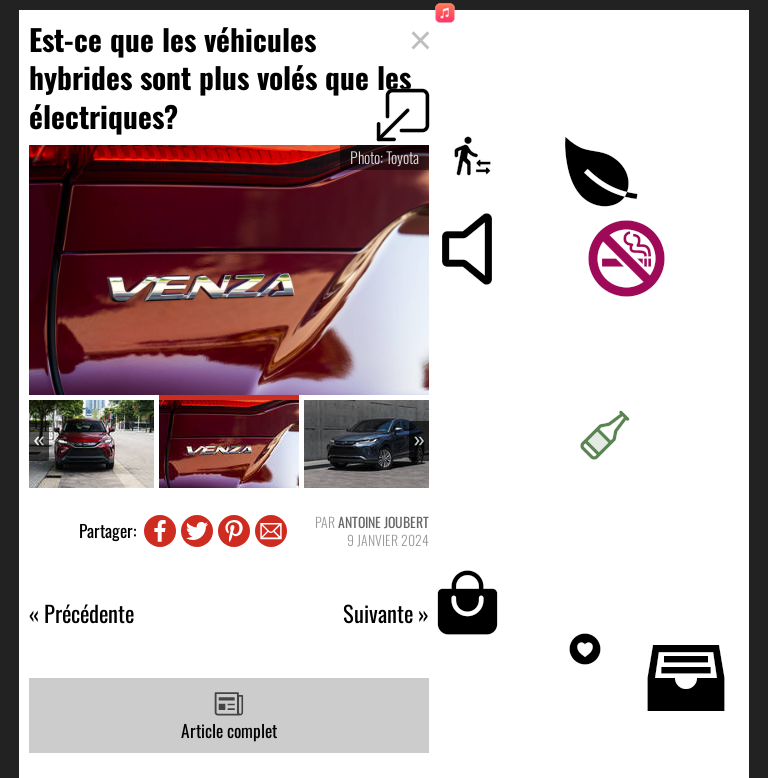 The image size is (768, 778). What do you see at coordinates (686, 678) in the screenshot?
I see `view inbox or incoming files` at bounding box center [686, 678].